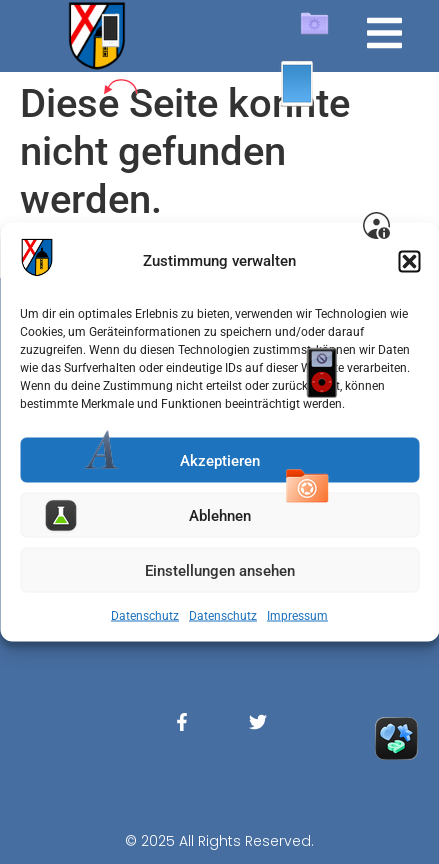 The image size is (439, 864). What do you see at coordinates (61, 516) in the screenshot?
I see `open science or chemistry-related applications` at bounding box center [61, 516].